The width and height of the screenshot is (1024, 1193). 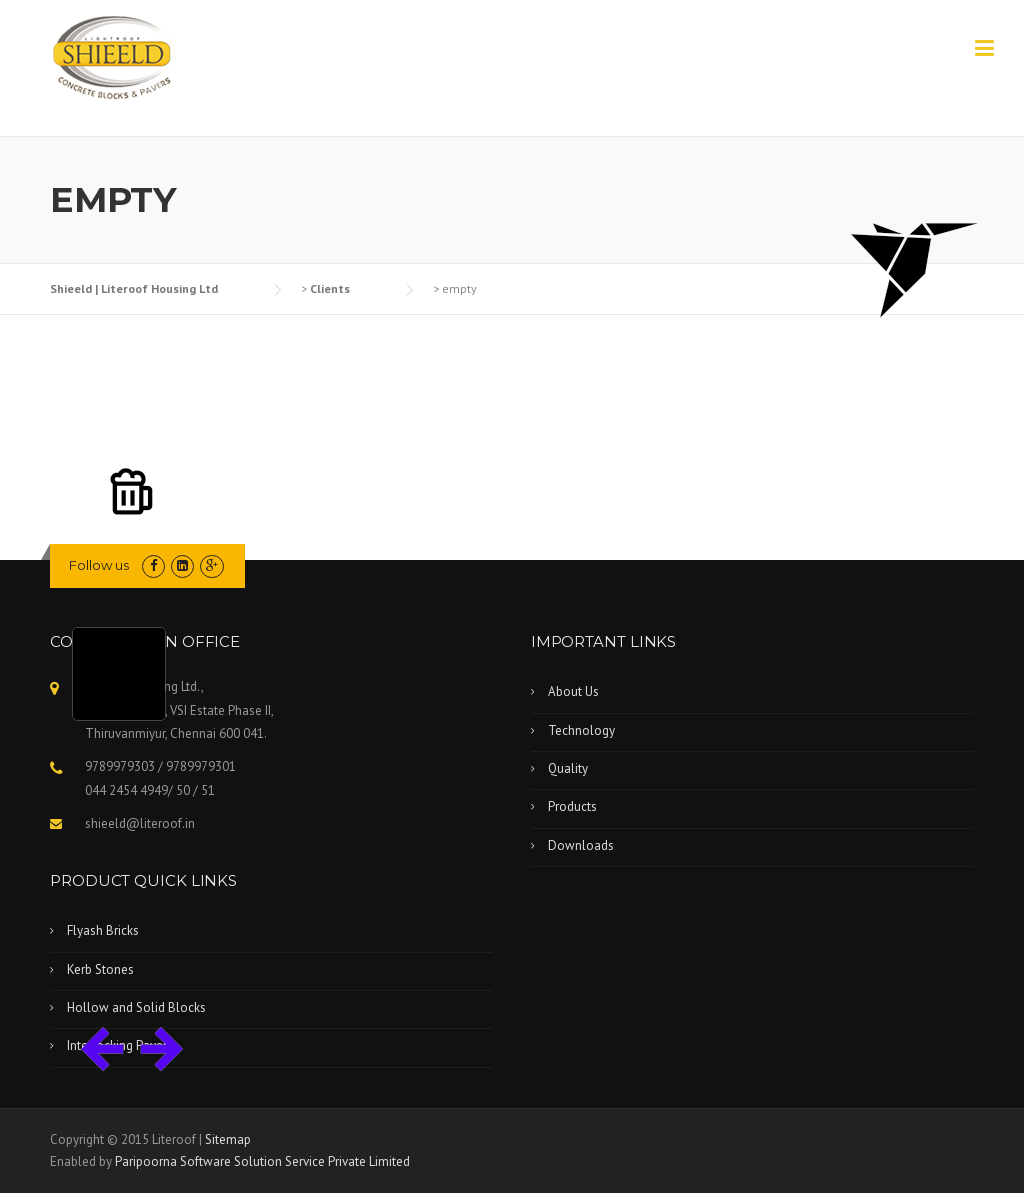 I want to click on browse nearby bars or pubs, so click(x=132, y=492).